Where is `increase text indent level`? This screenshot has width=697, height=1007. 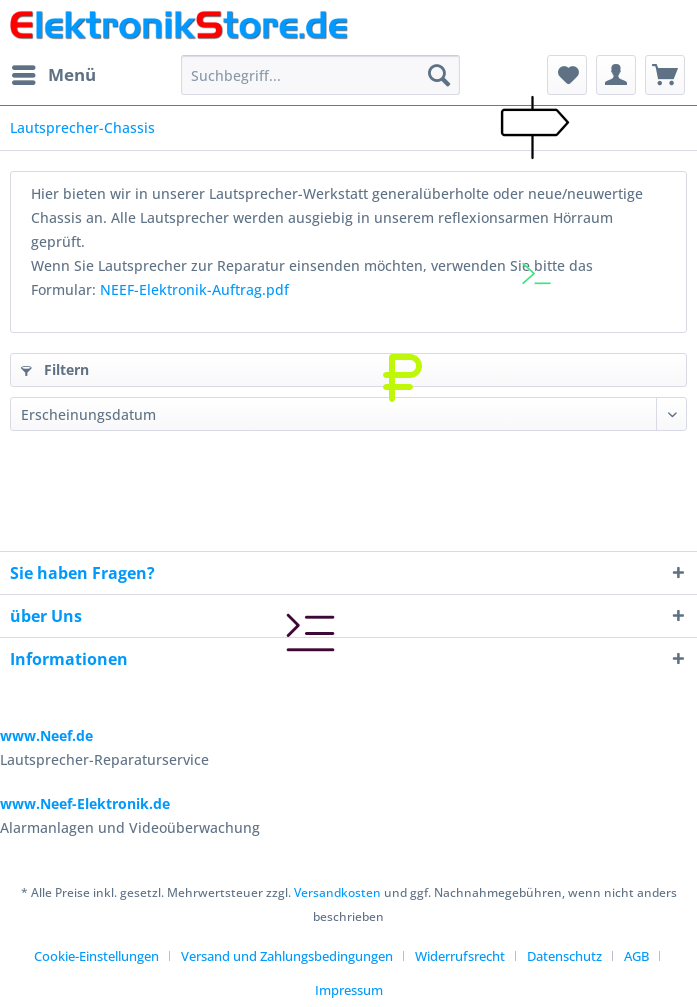 increase text indent level is located at coordinates (310, 633).